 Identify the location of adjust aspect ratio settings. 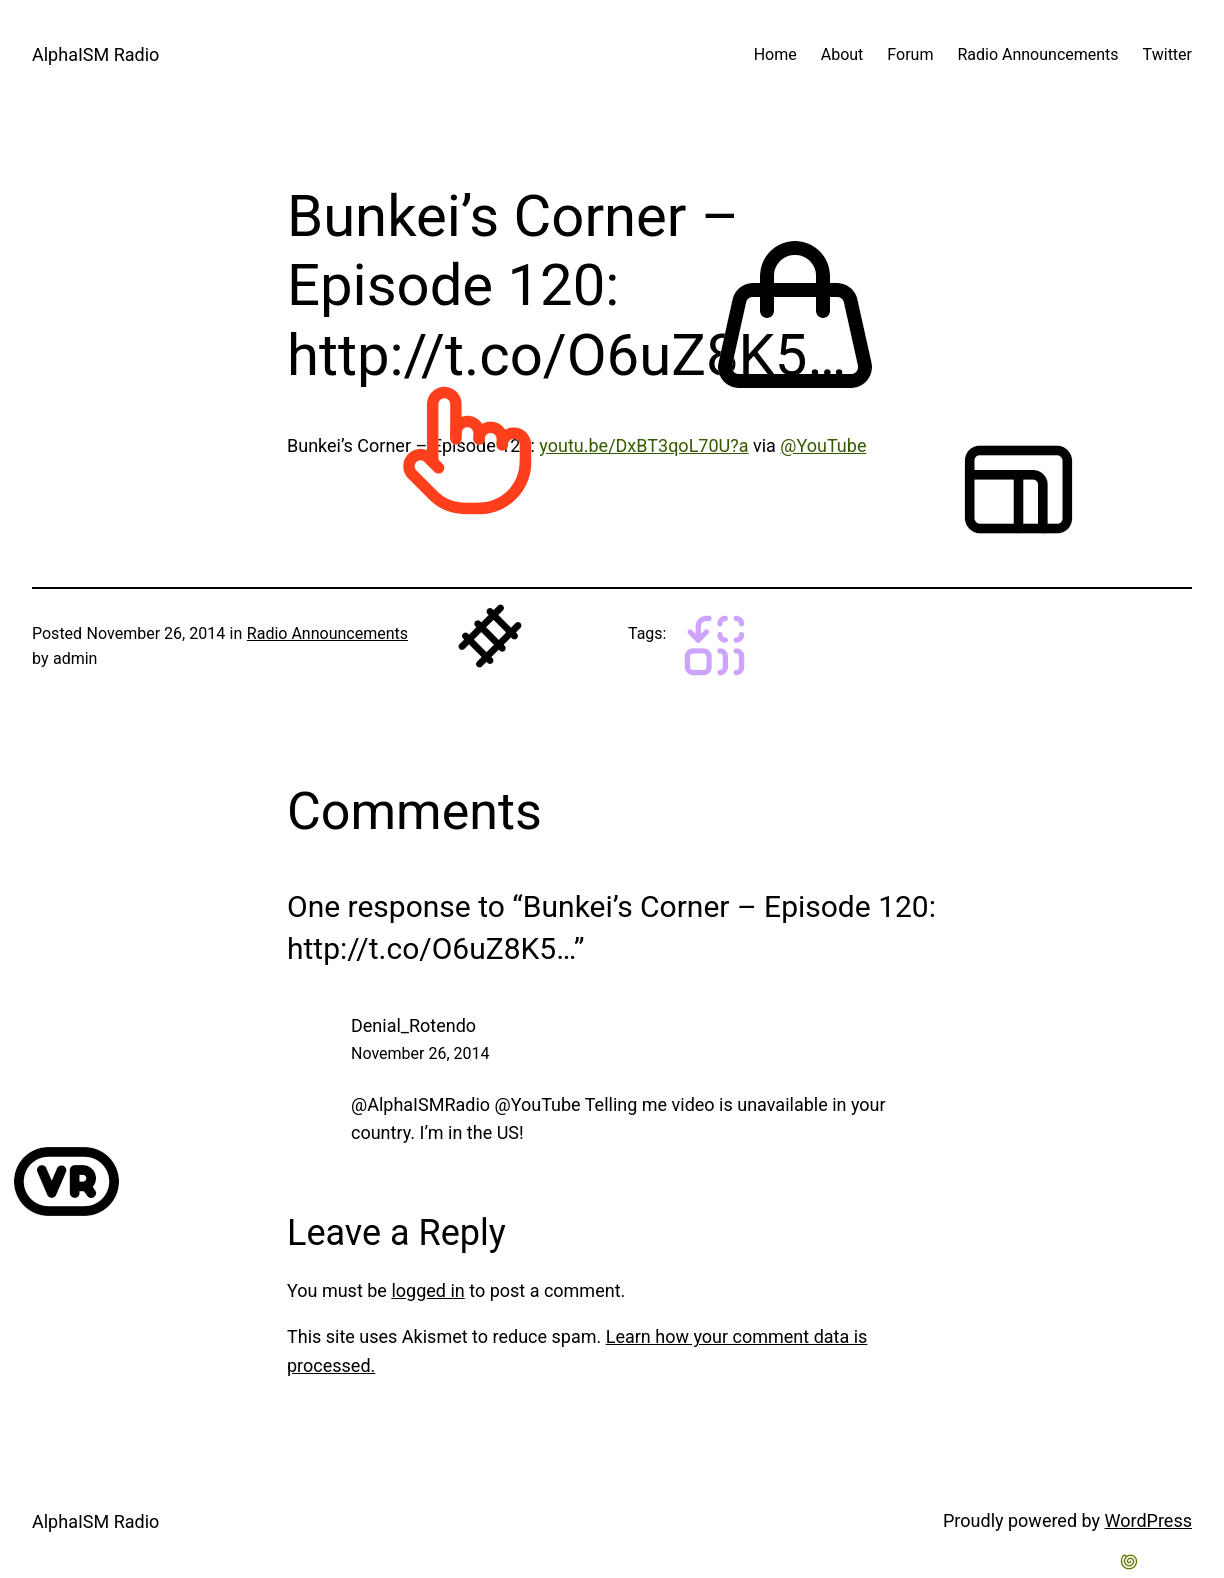
(1018, 489).